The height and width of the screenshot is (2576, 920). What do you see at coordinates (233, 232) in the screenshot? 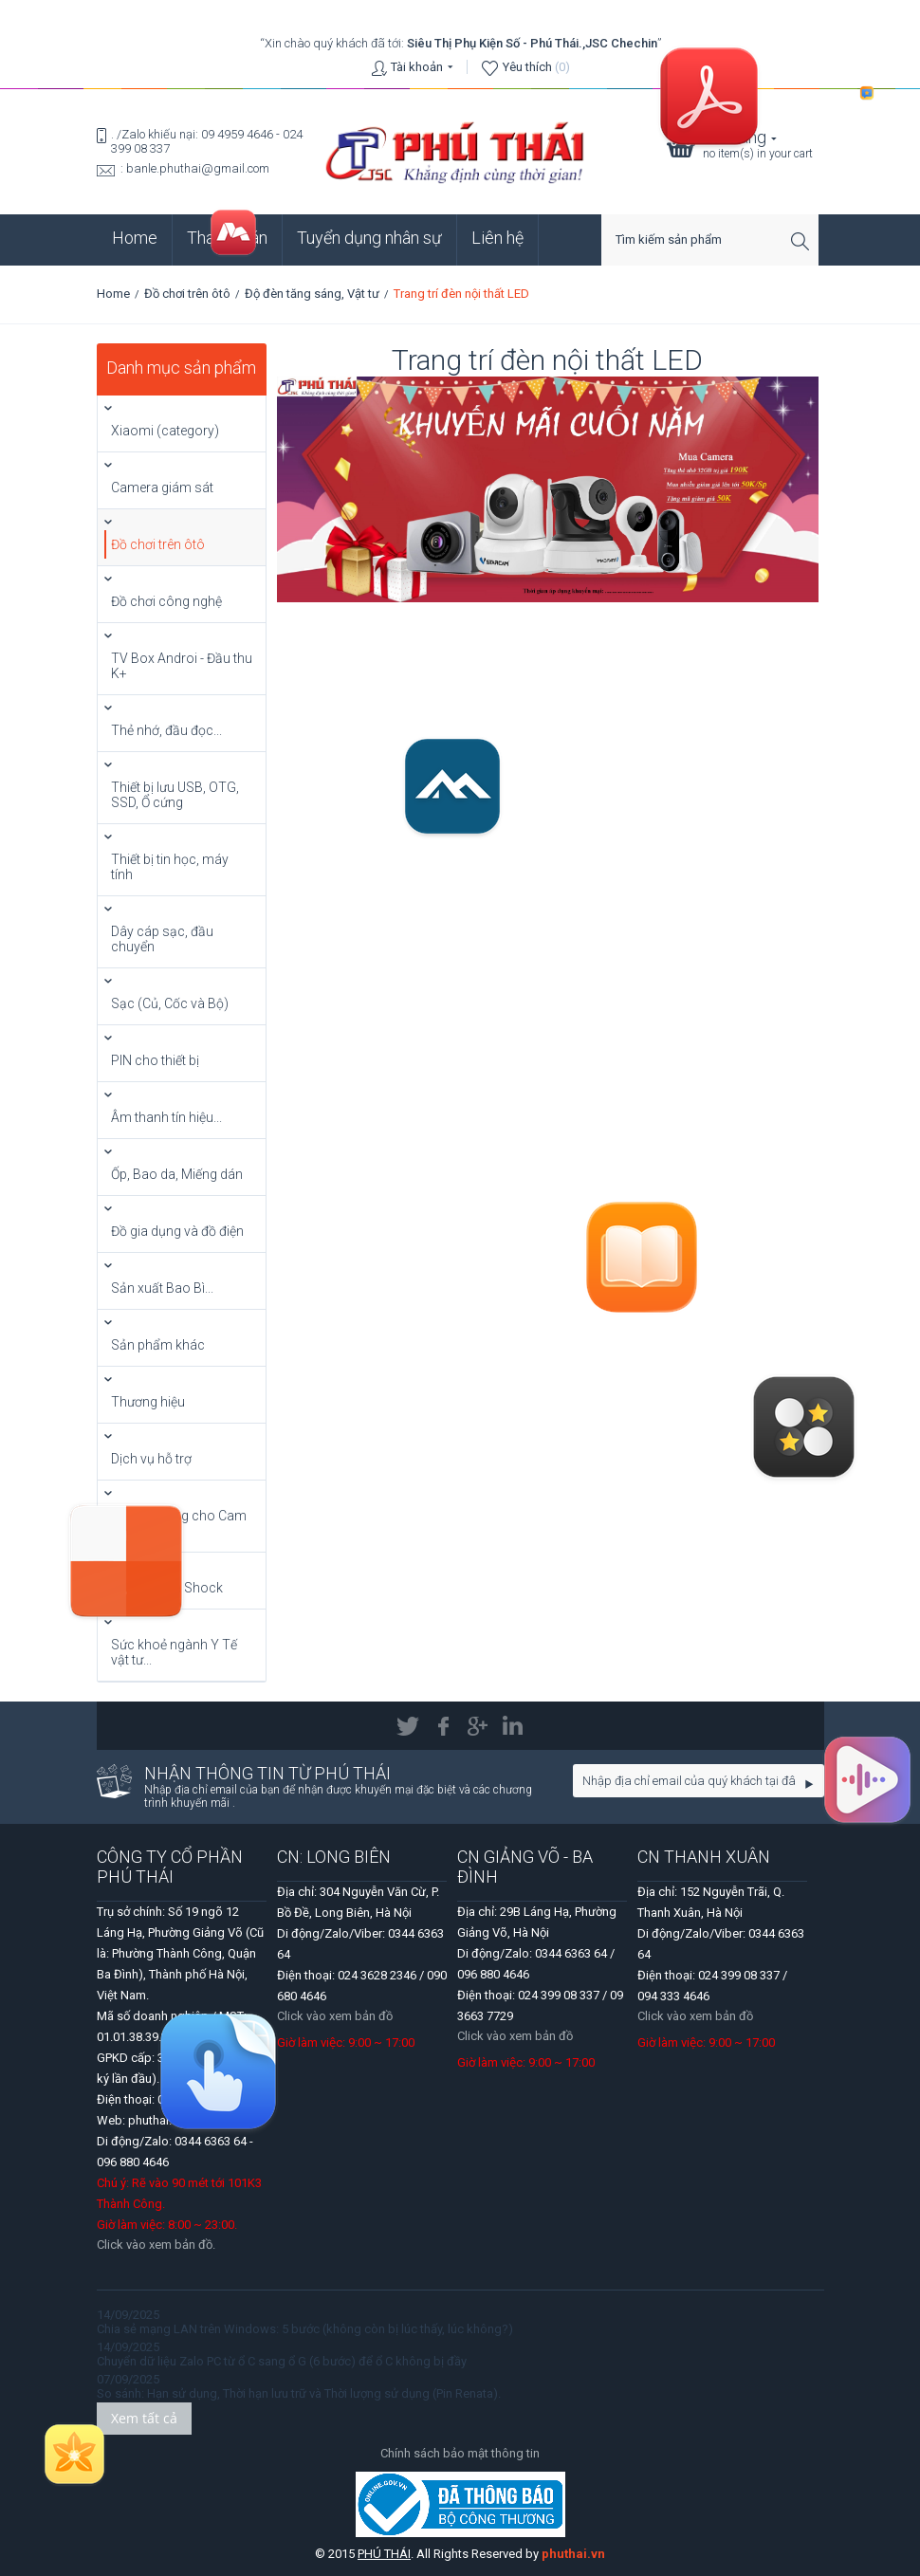
I see `open master pdf editor application` at bounding box center [233, 232].